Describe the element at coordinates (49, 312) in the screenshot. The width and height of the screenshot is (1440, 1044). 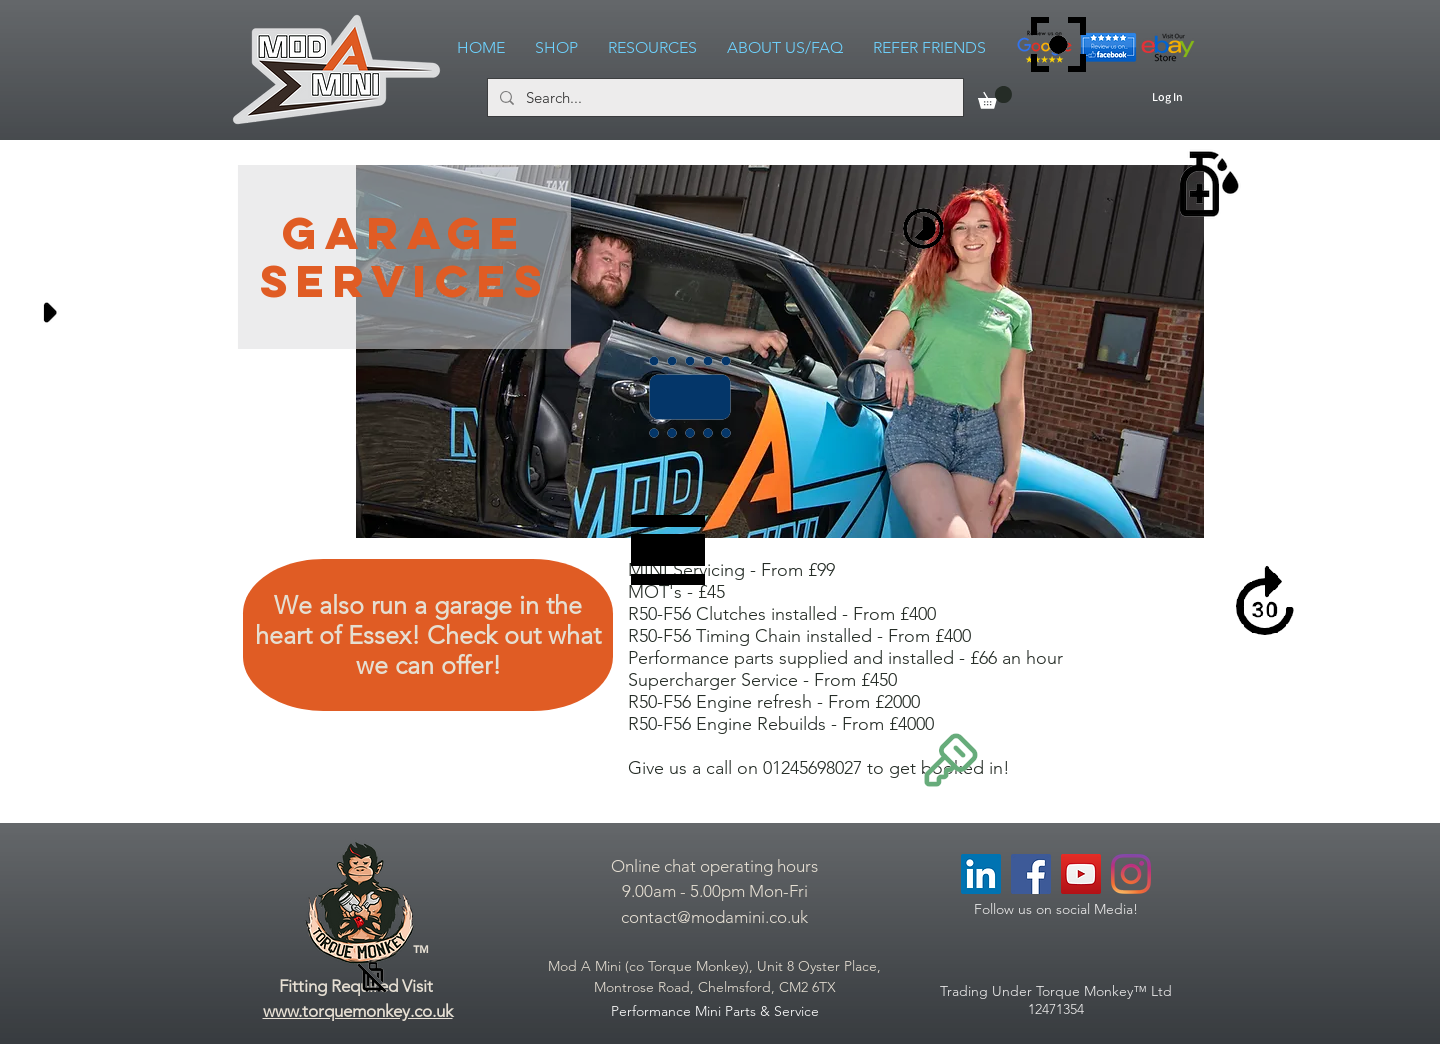
I see `navigate to the next item or screen` at that location.